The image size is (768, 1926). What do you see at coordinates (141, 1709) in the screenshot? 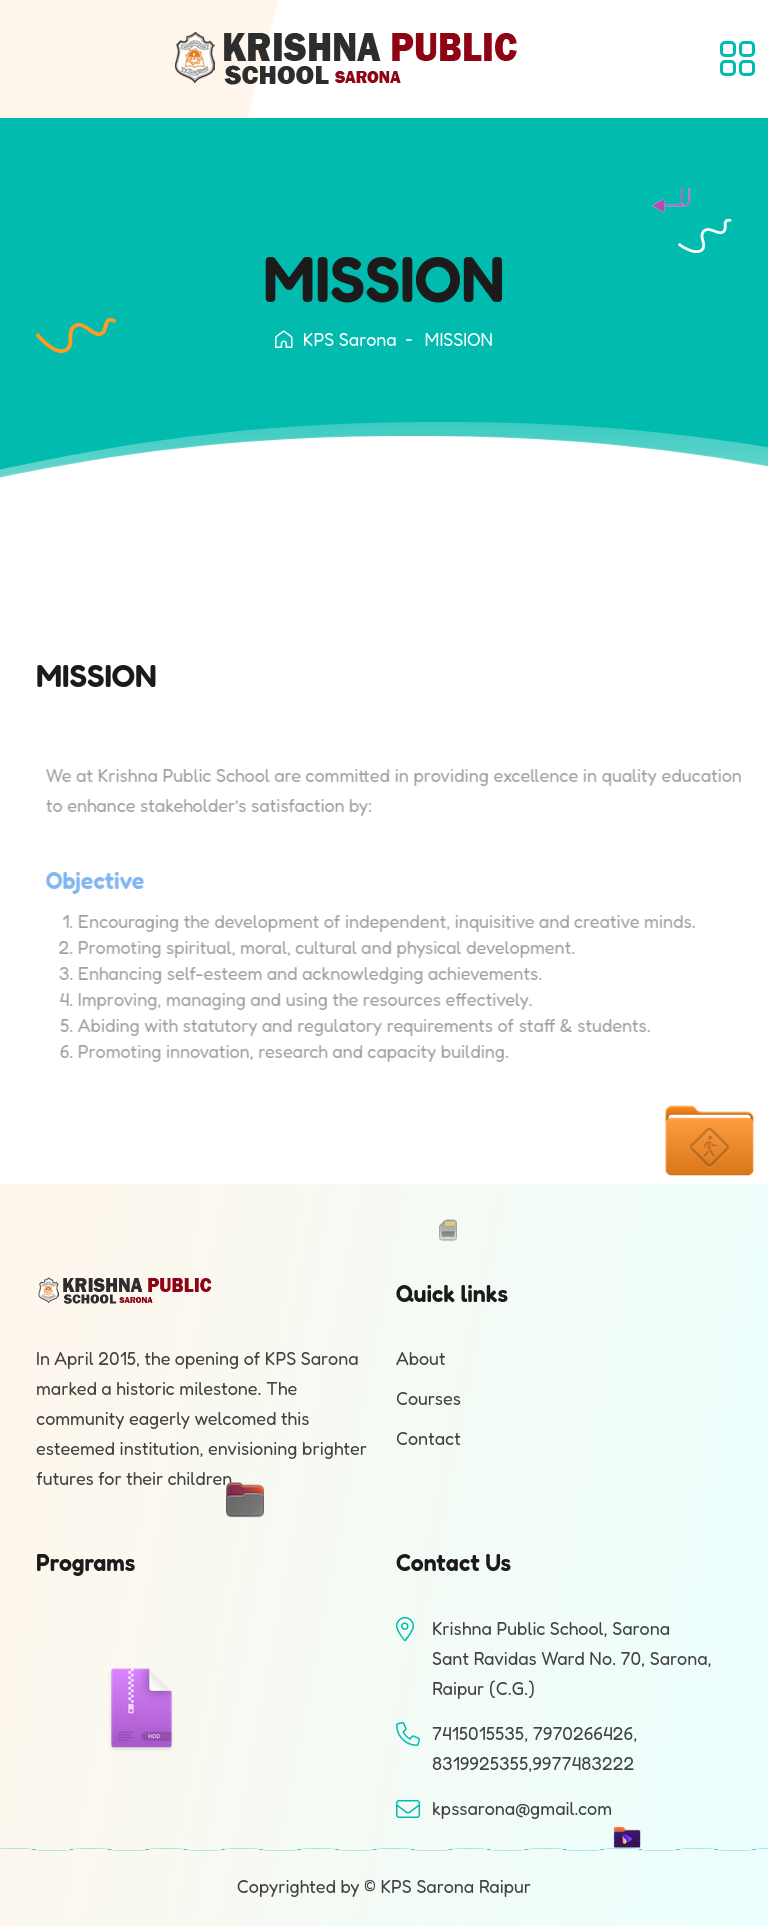
I see `a virtualbox virtual hard disk file` at bounding box center [141, 1709].